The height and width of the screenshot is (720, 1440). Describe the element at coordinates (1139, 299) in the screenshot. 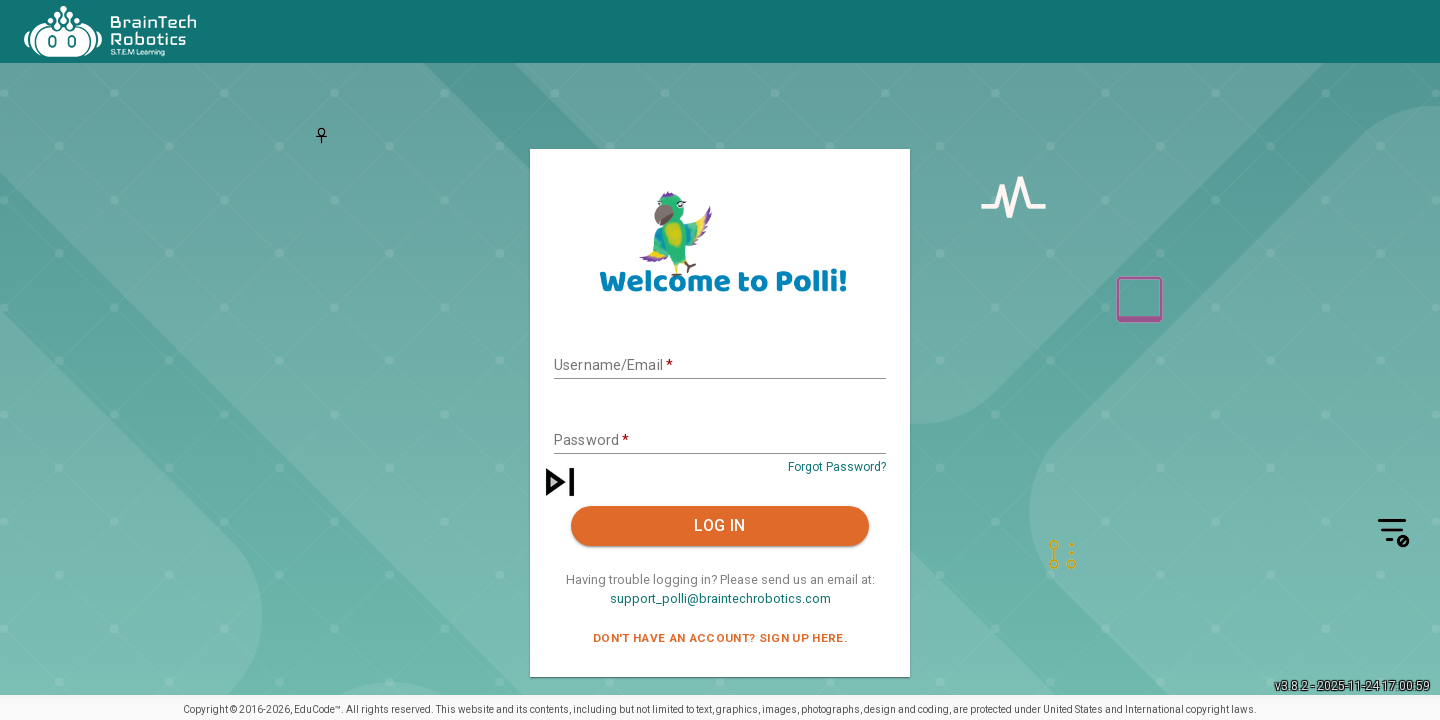

I see `toggle the status bar visibility` at that location.